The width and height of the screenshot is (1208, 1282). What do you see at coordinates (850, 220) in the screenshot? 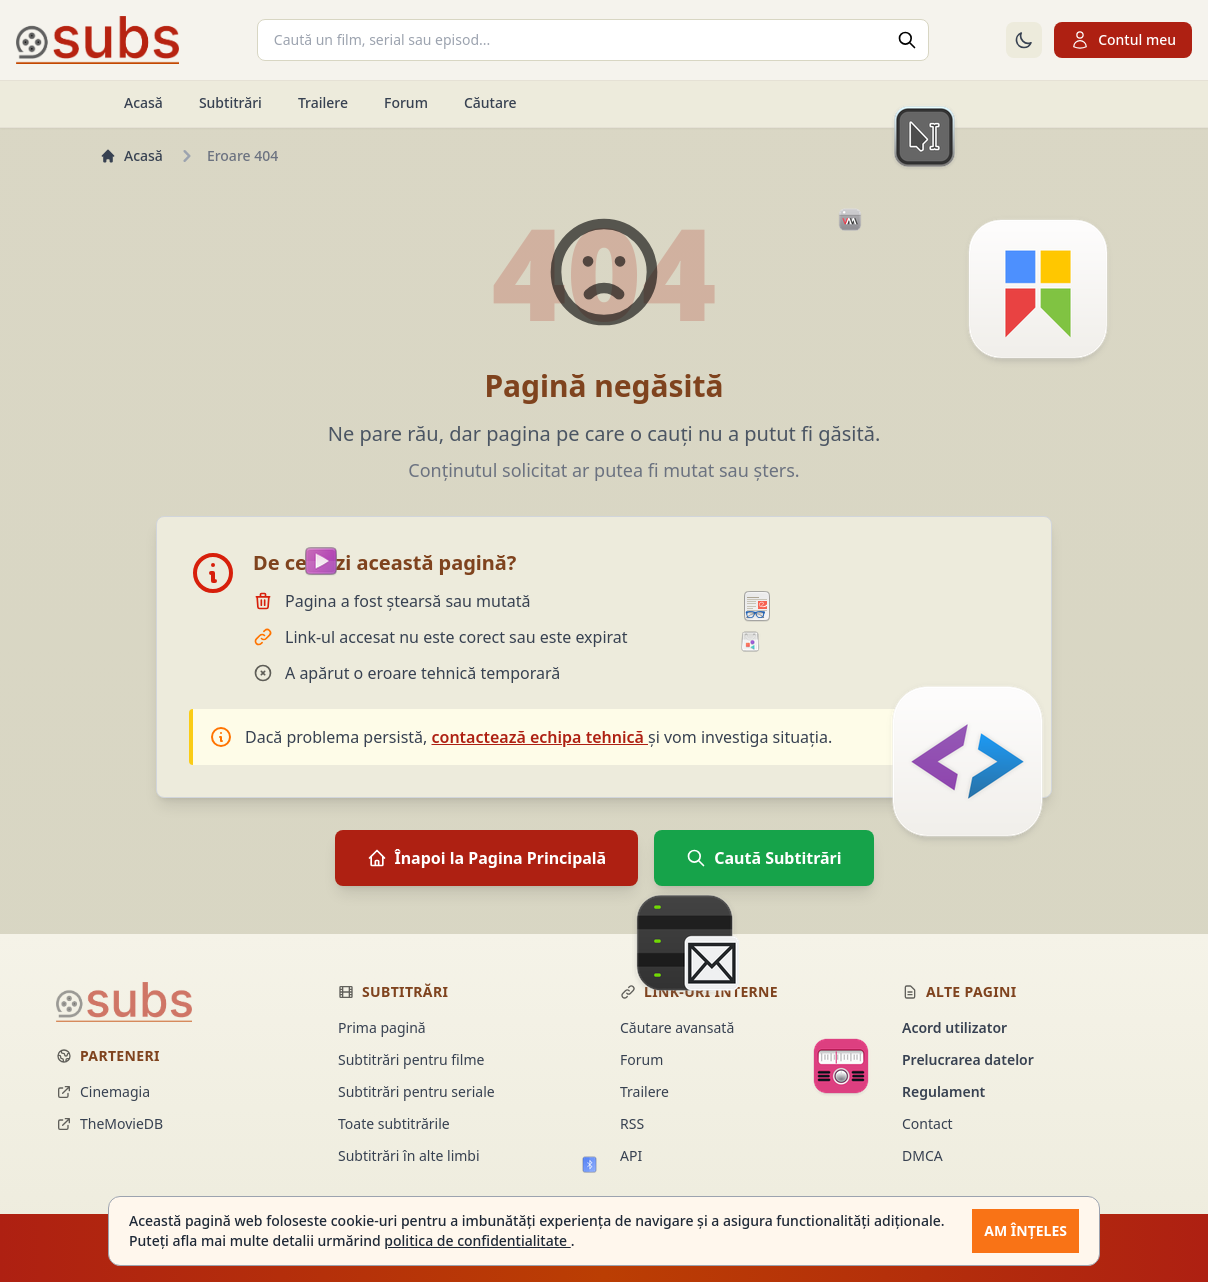
I see `open virtual machine preferences` at bounding box center [850, 220].